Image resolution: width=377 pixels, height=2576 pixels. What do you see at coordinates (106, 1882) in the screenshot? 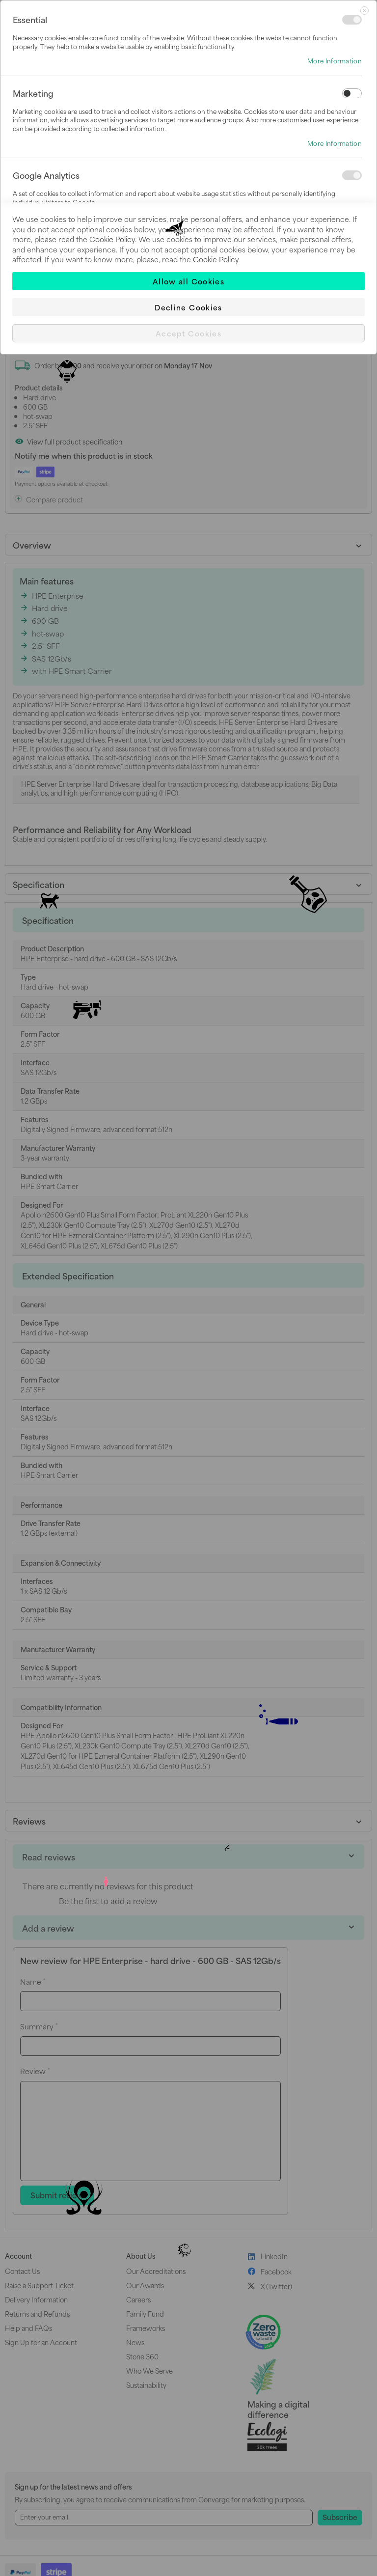
I see `view your profile` at bounding box center [106, 1882].